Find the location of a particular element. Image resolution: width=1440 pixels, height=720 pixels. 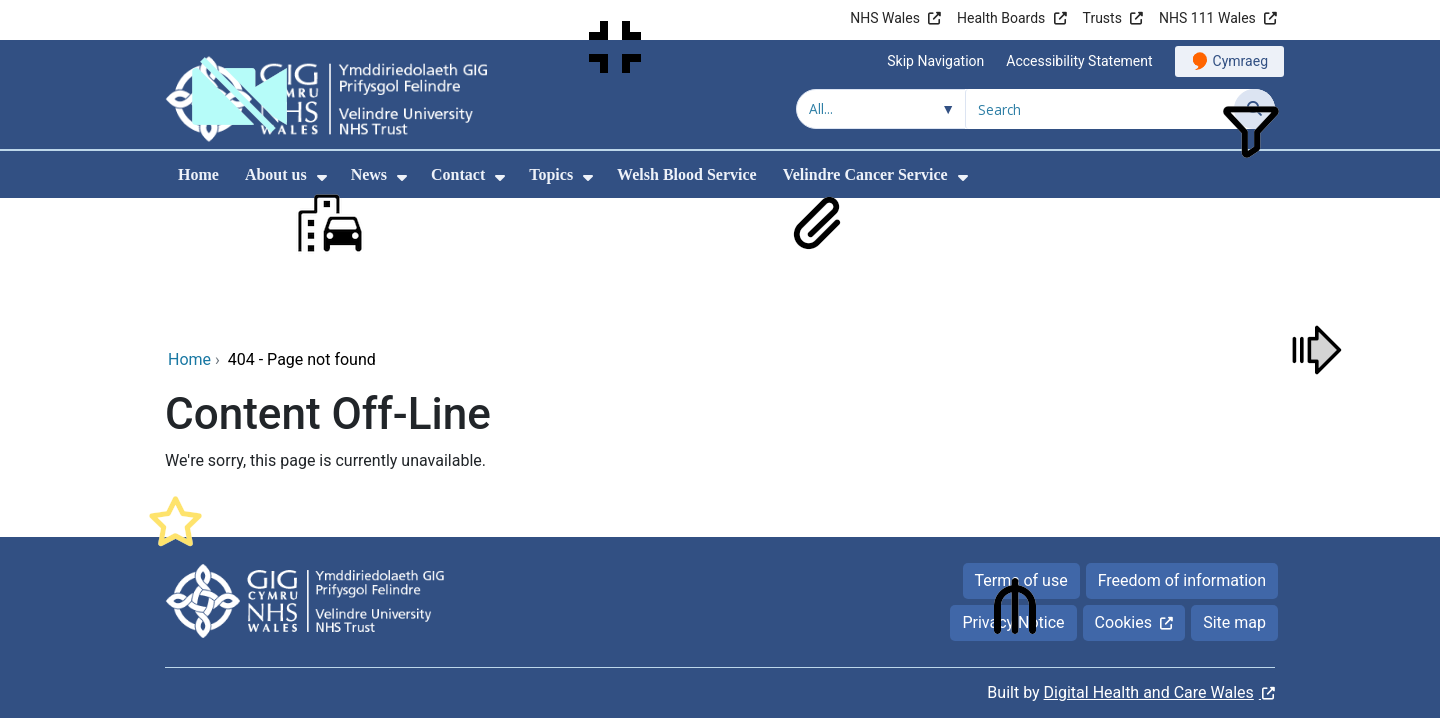

attach a file to your message is located at coordinates (818, 222).